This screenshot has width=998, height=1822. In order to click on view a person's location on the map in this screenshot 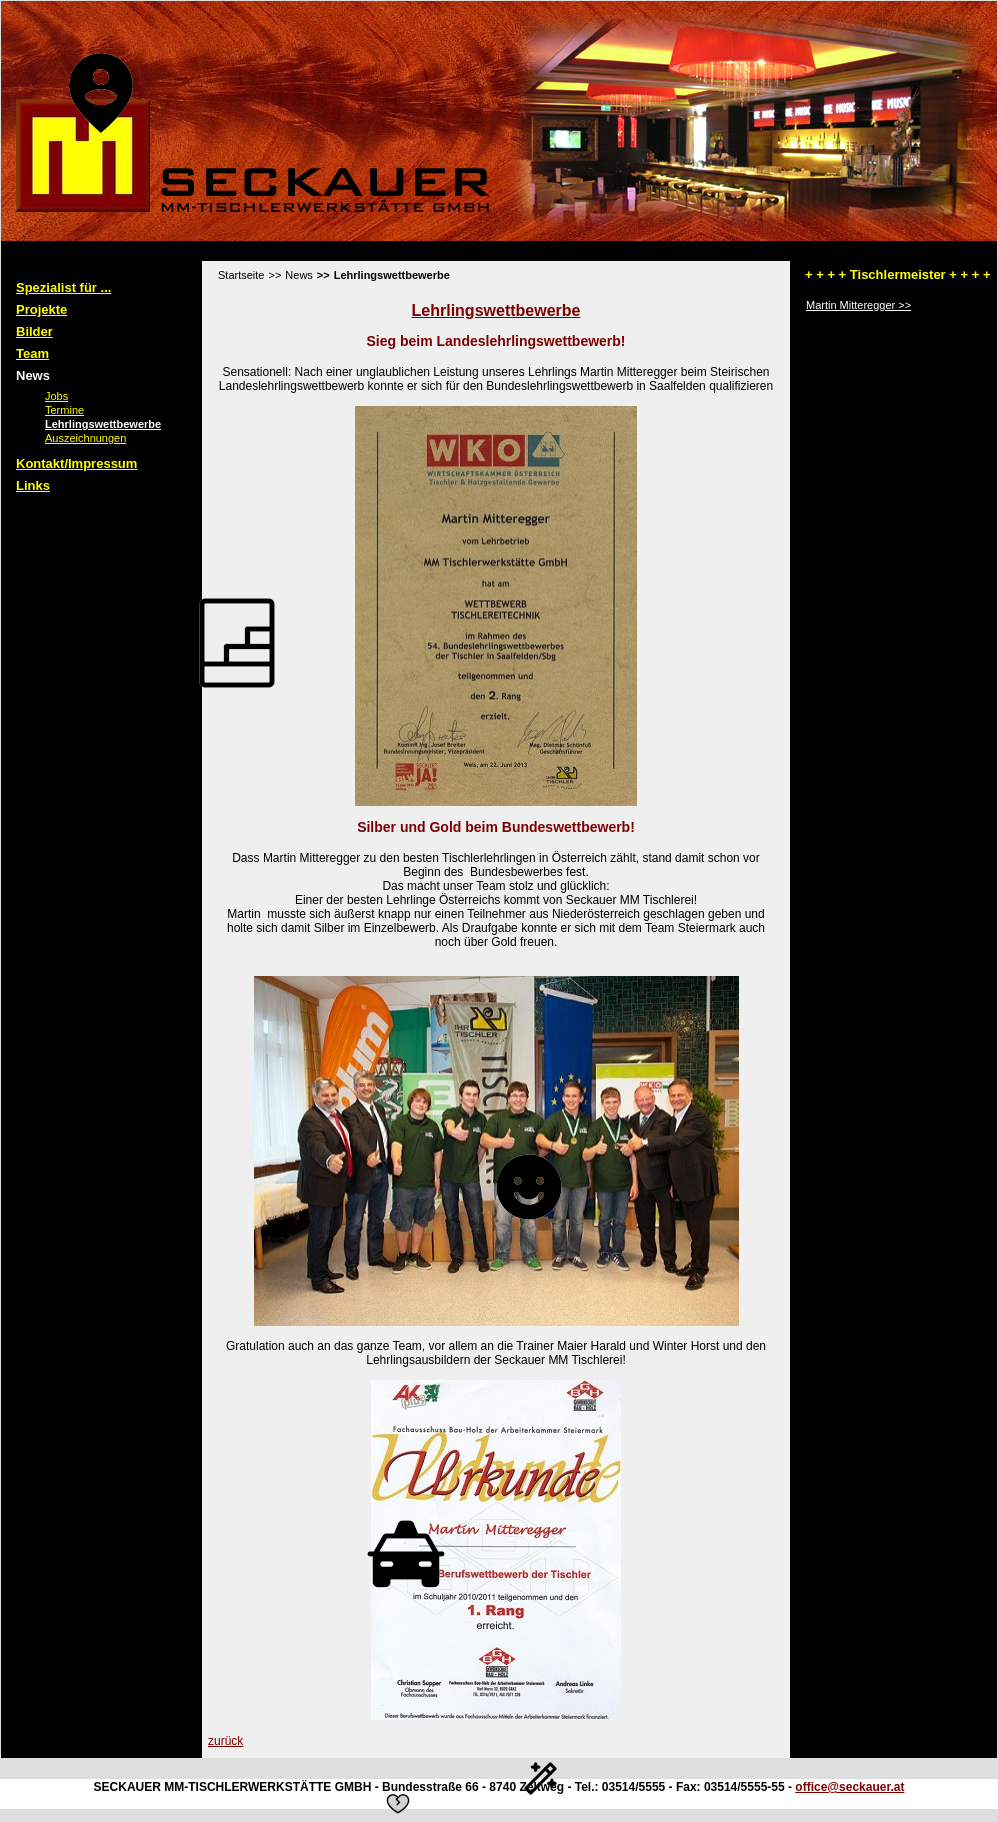, I will do `click(101, 93)`.